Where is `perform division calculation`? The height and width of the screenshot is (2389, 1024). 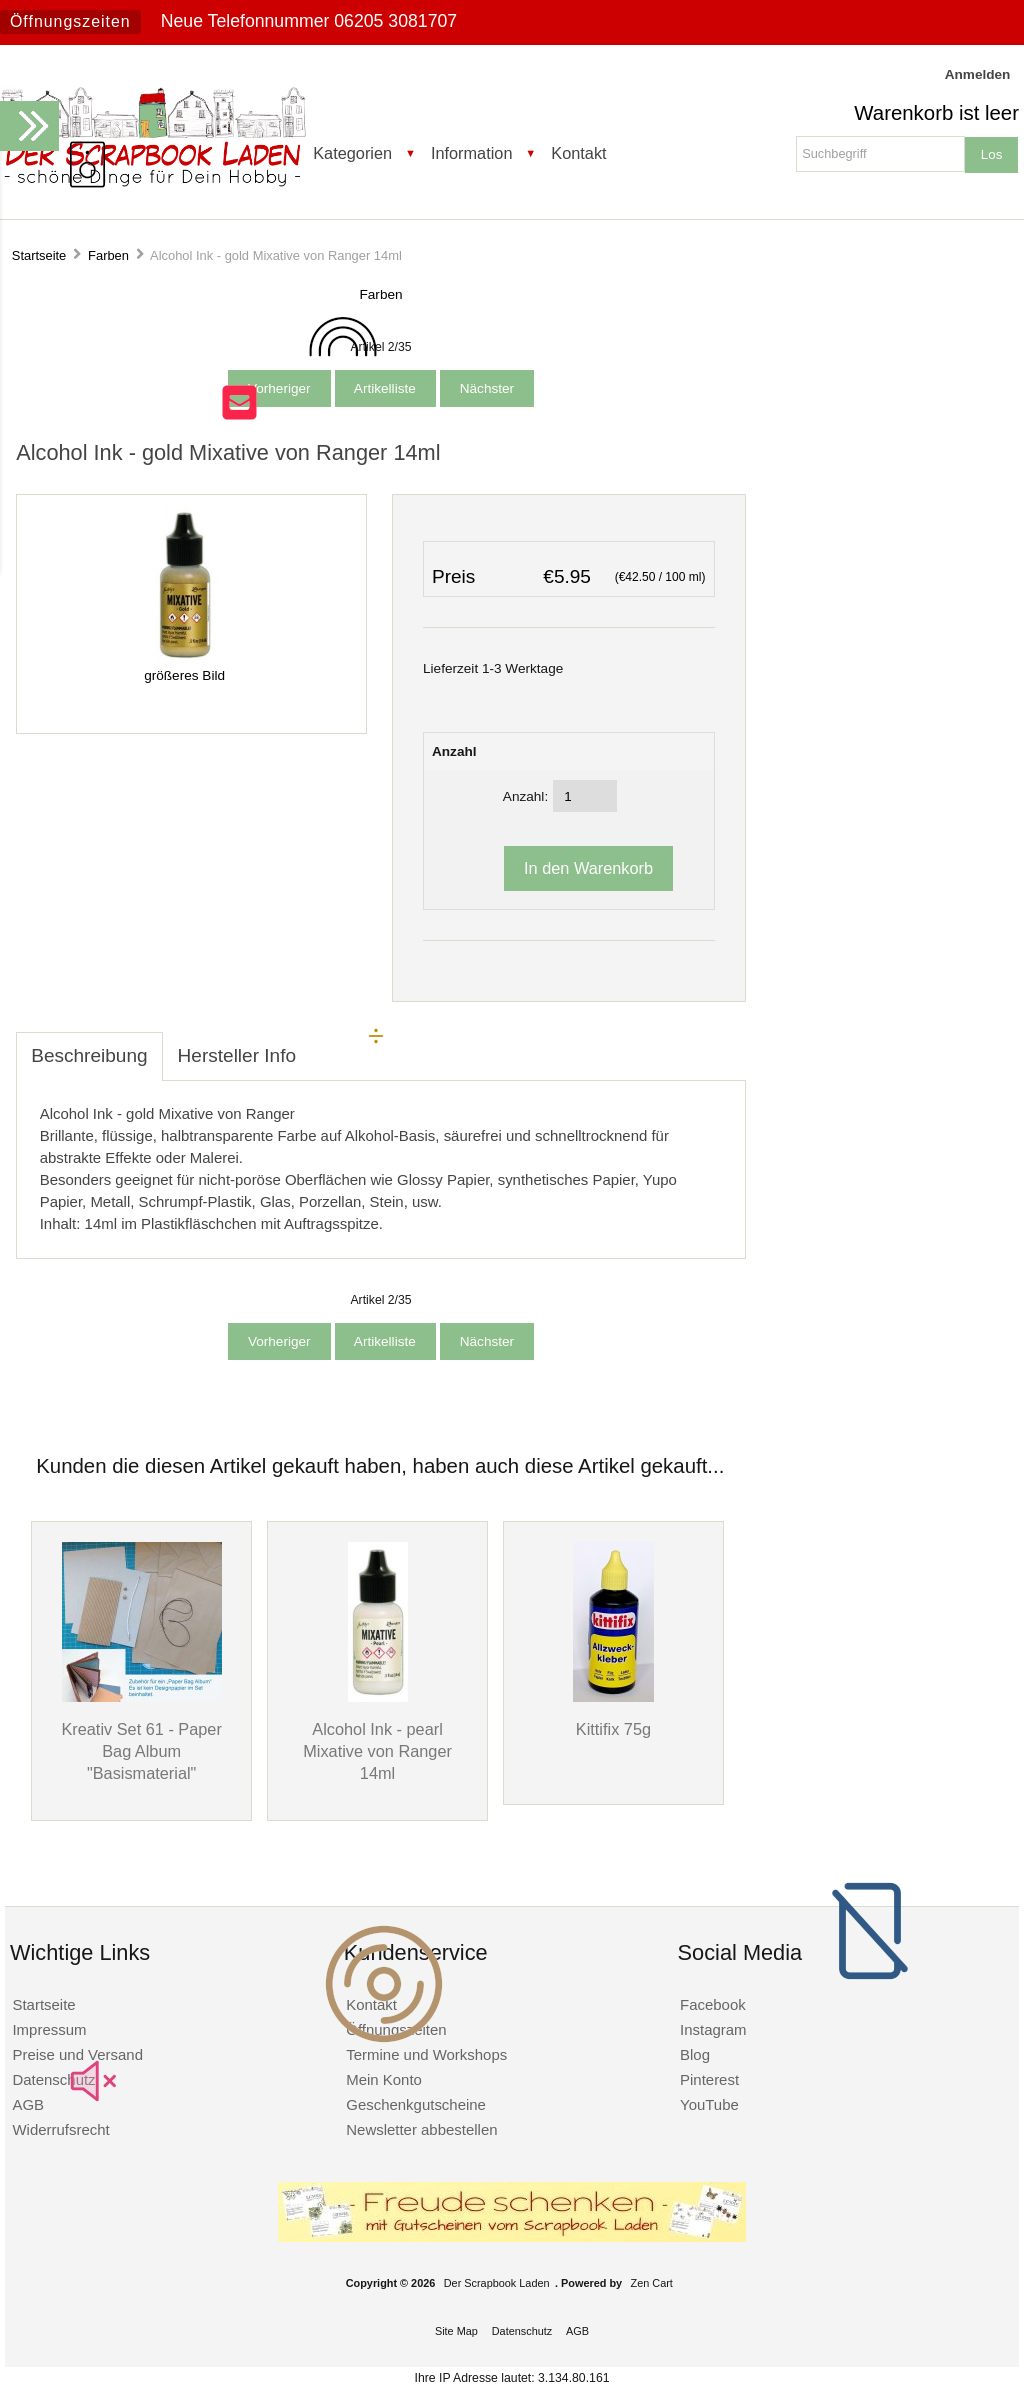
perform division calculation is located at coordinates (376, 1036).